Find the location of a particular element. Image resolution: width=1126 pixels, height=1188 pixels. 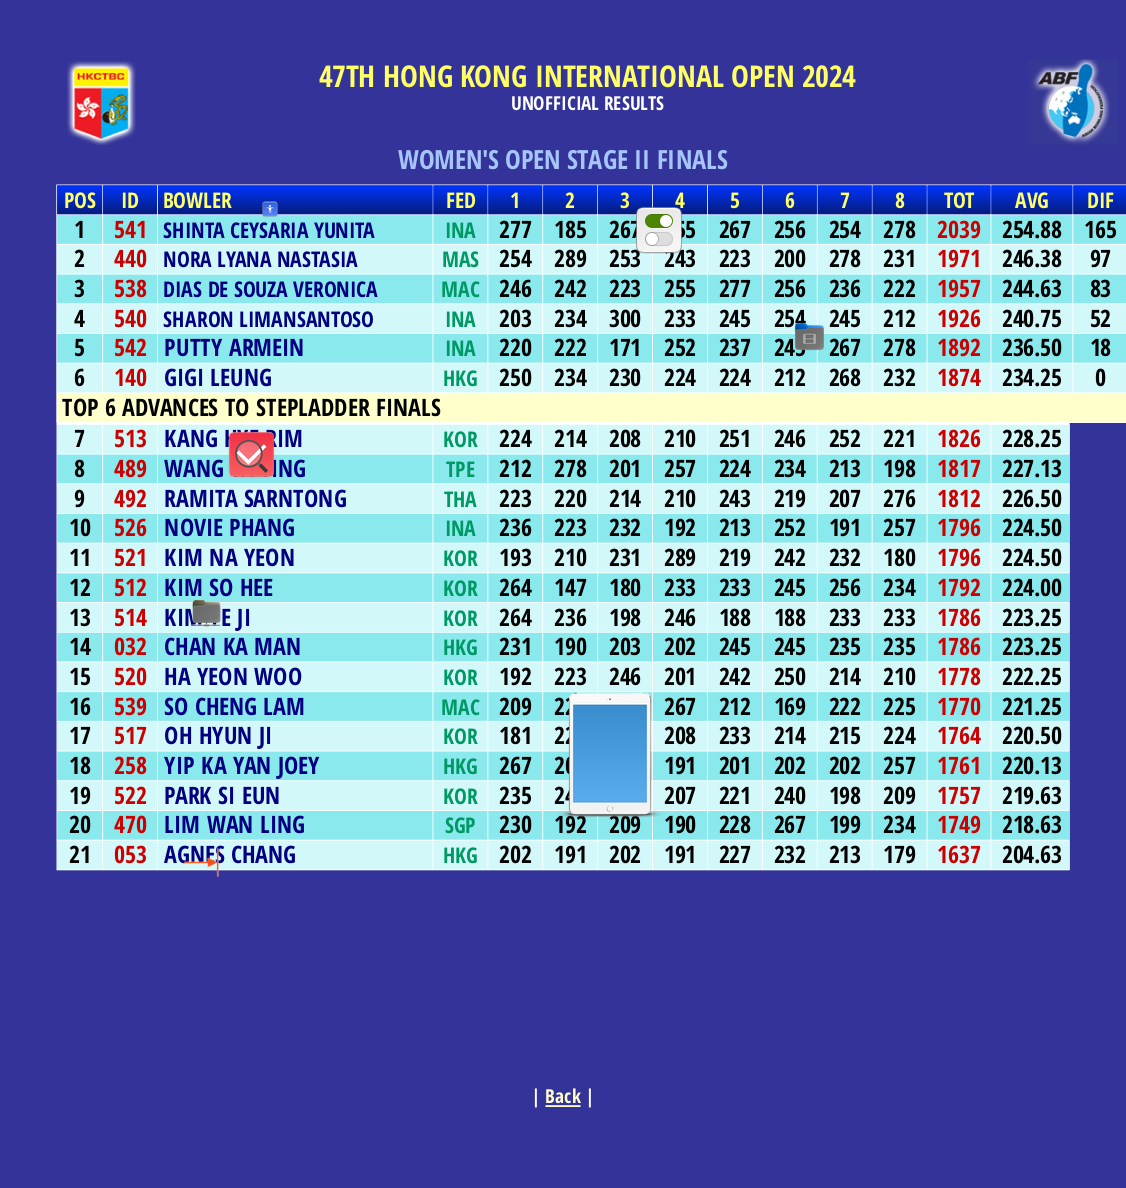

iPad Mini 3 device with cellular connectivity is located at coordinates (610, 743).